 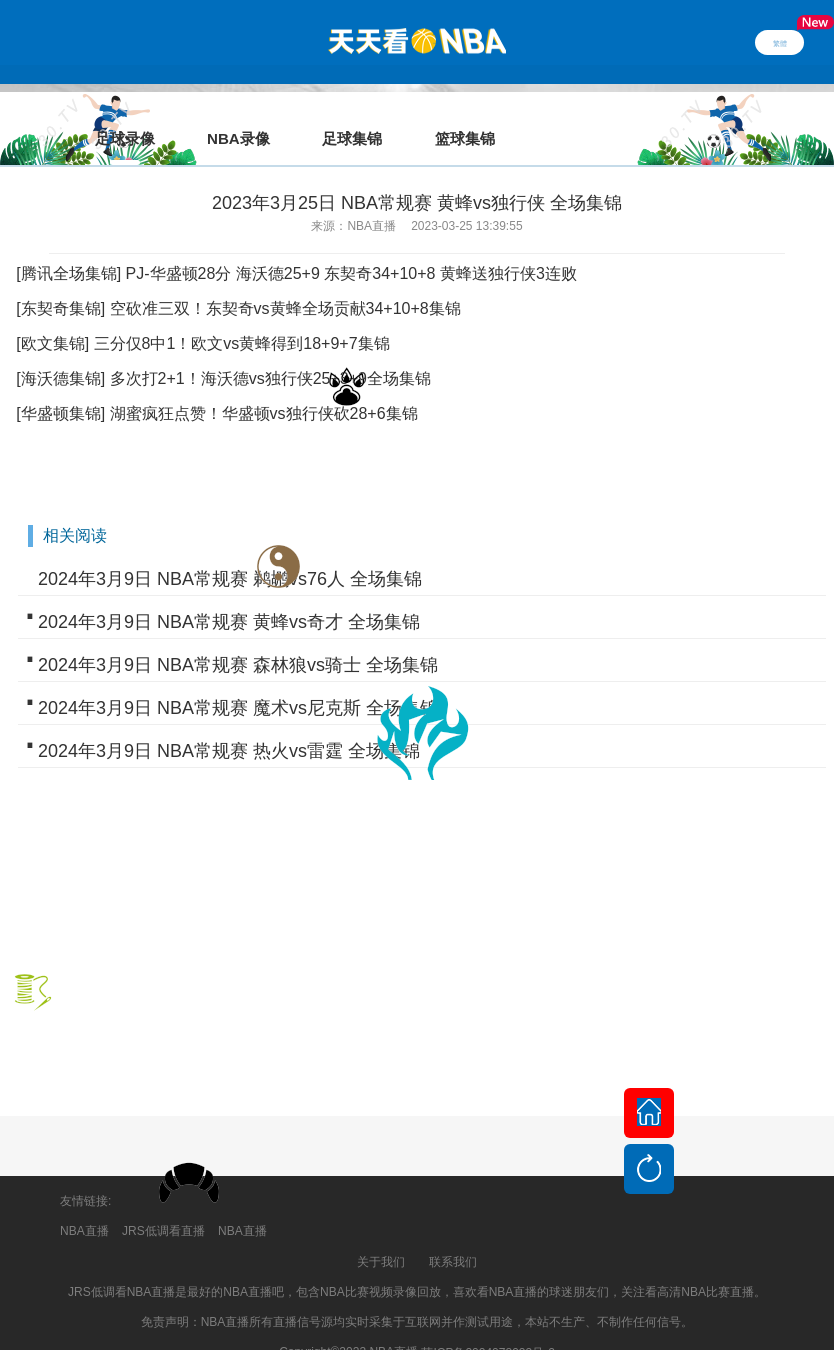 What do you see at coordinates (422, 733) in the screenshot?
I see `activate fire attack ability` at bounding box center [422, 733].